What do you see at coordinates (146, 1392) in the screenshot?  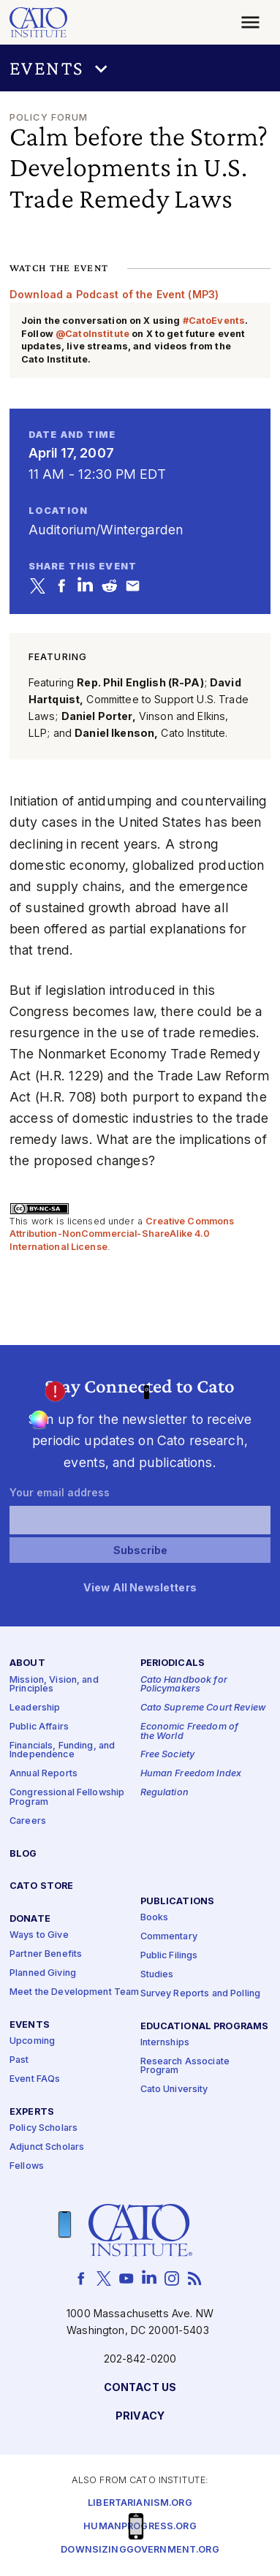 I see `view connected iPod Shuffle in sidebar` at bounding box center [146, 1392].